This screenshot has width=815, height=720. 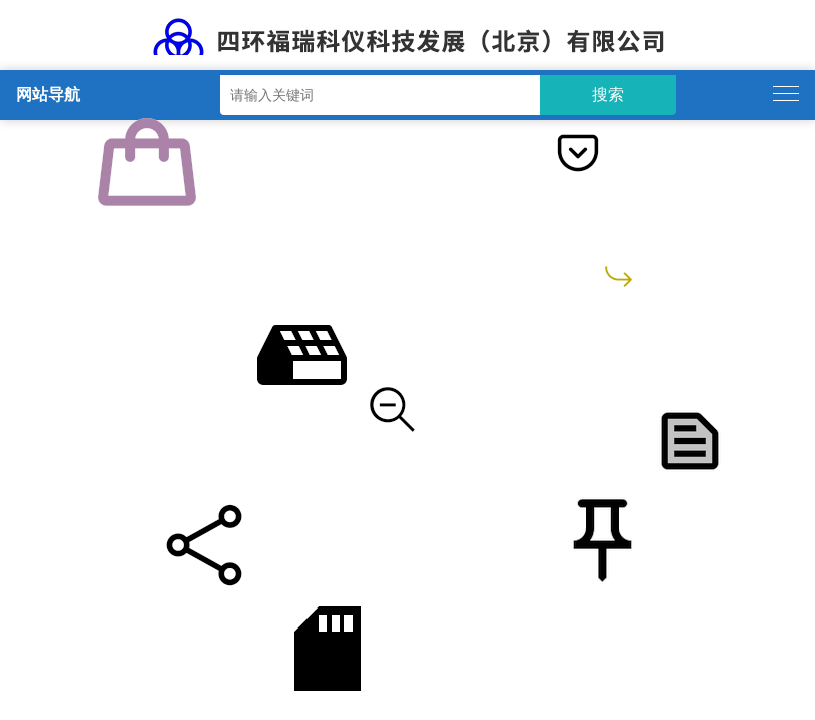 What do you see at coordinates (302, 358) in the screenshot?
I see `access solar panel settings` at bounding box center [302, 358].